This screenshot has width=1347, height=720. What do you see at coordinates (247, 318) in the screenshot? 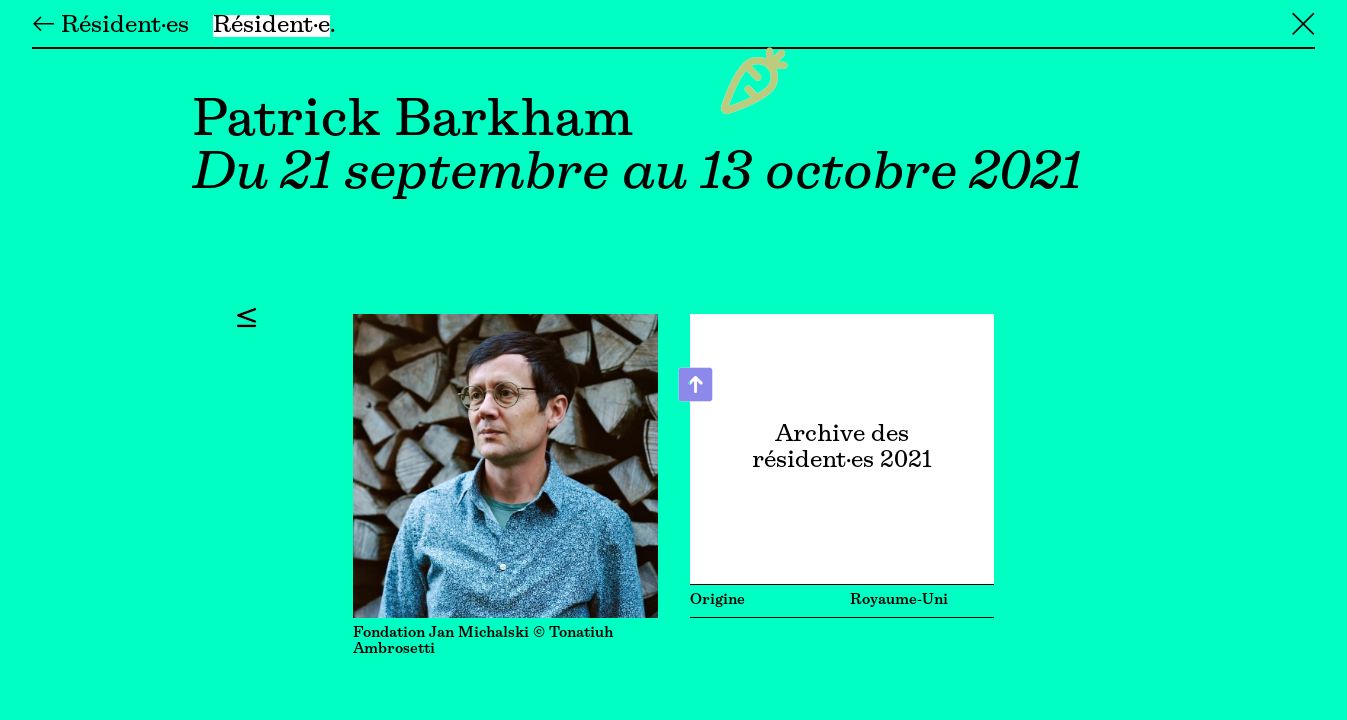
I see `less than or equal to comparison operator` at bounding box center [247, 318].